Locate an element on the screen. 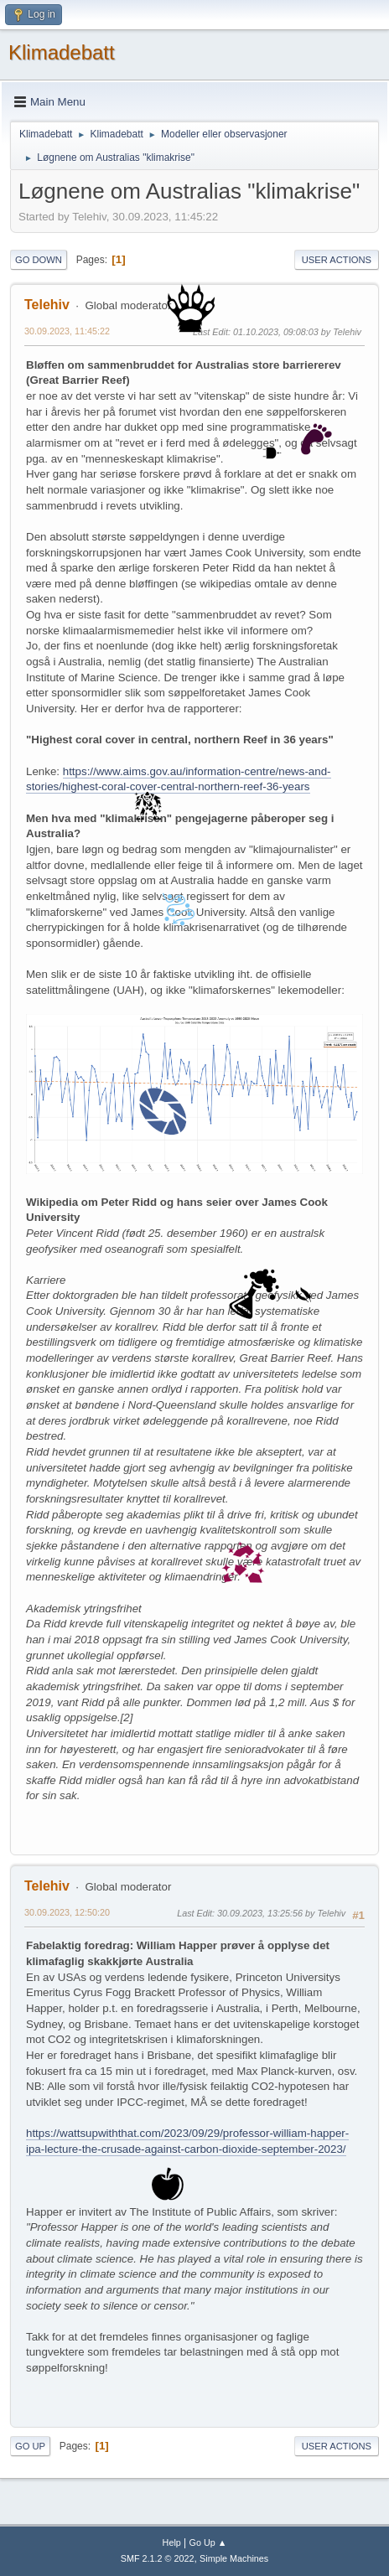  access alchemy or crafting features is located at coordinates (254, 1294).